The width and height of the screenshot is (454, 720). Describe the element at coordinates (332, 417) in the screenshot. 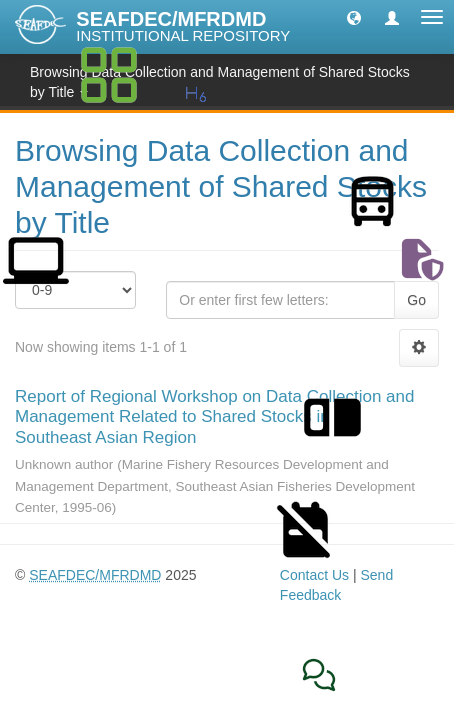

I see `access sleep or bedding settings` at that location.